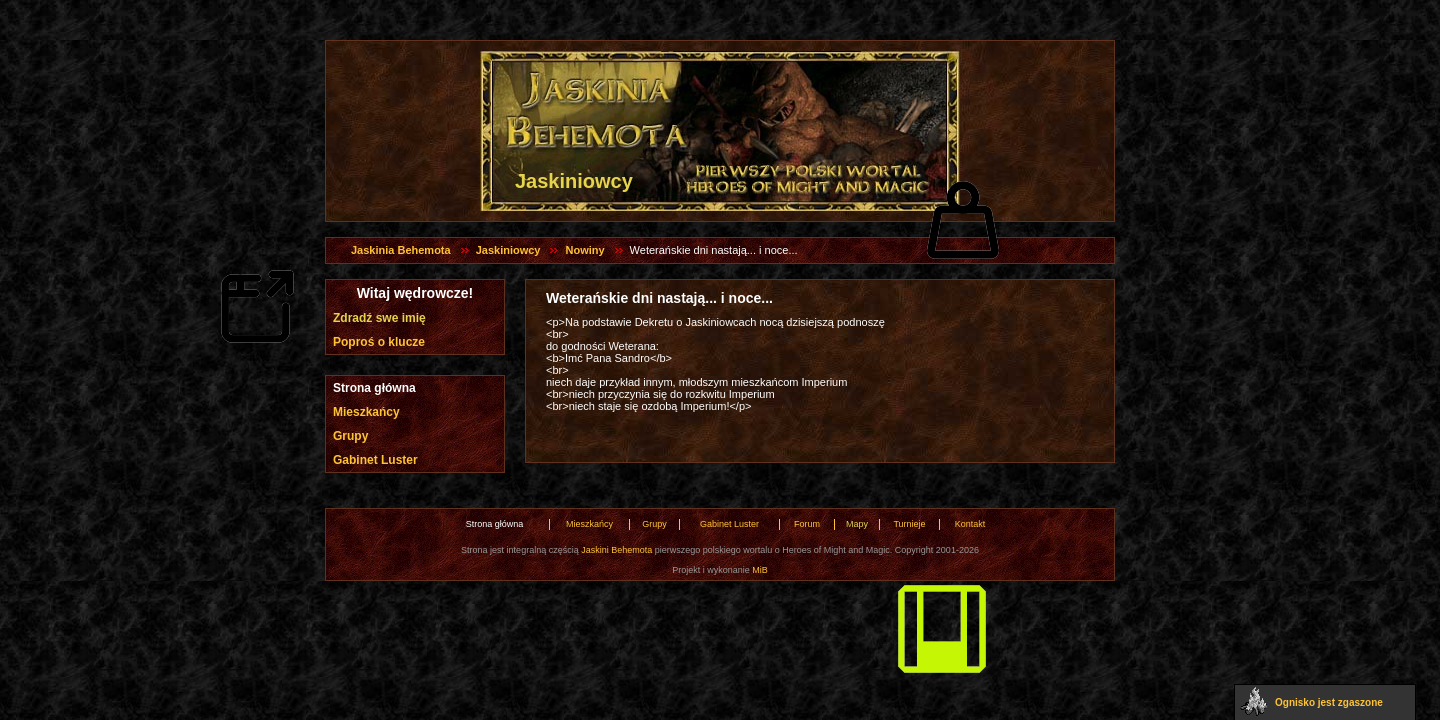 The width and height of the screenshot is (1440, 720). What do you see at coordinates (255, 308) in the screenshot?
I see `maximize browser window to full screen` at bounding box center [255, 308].